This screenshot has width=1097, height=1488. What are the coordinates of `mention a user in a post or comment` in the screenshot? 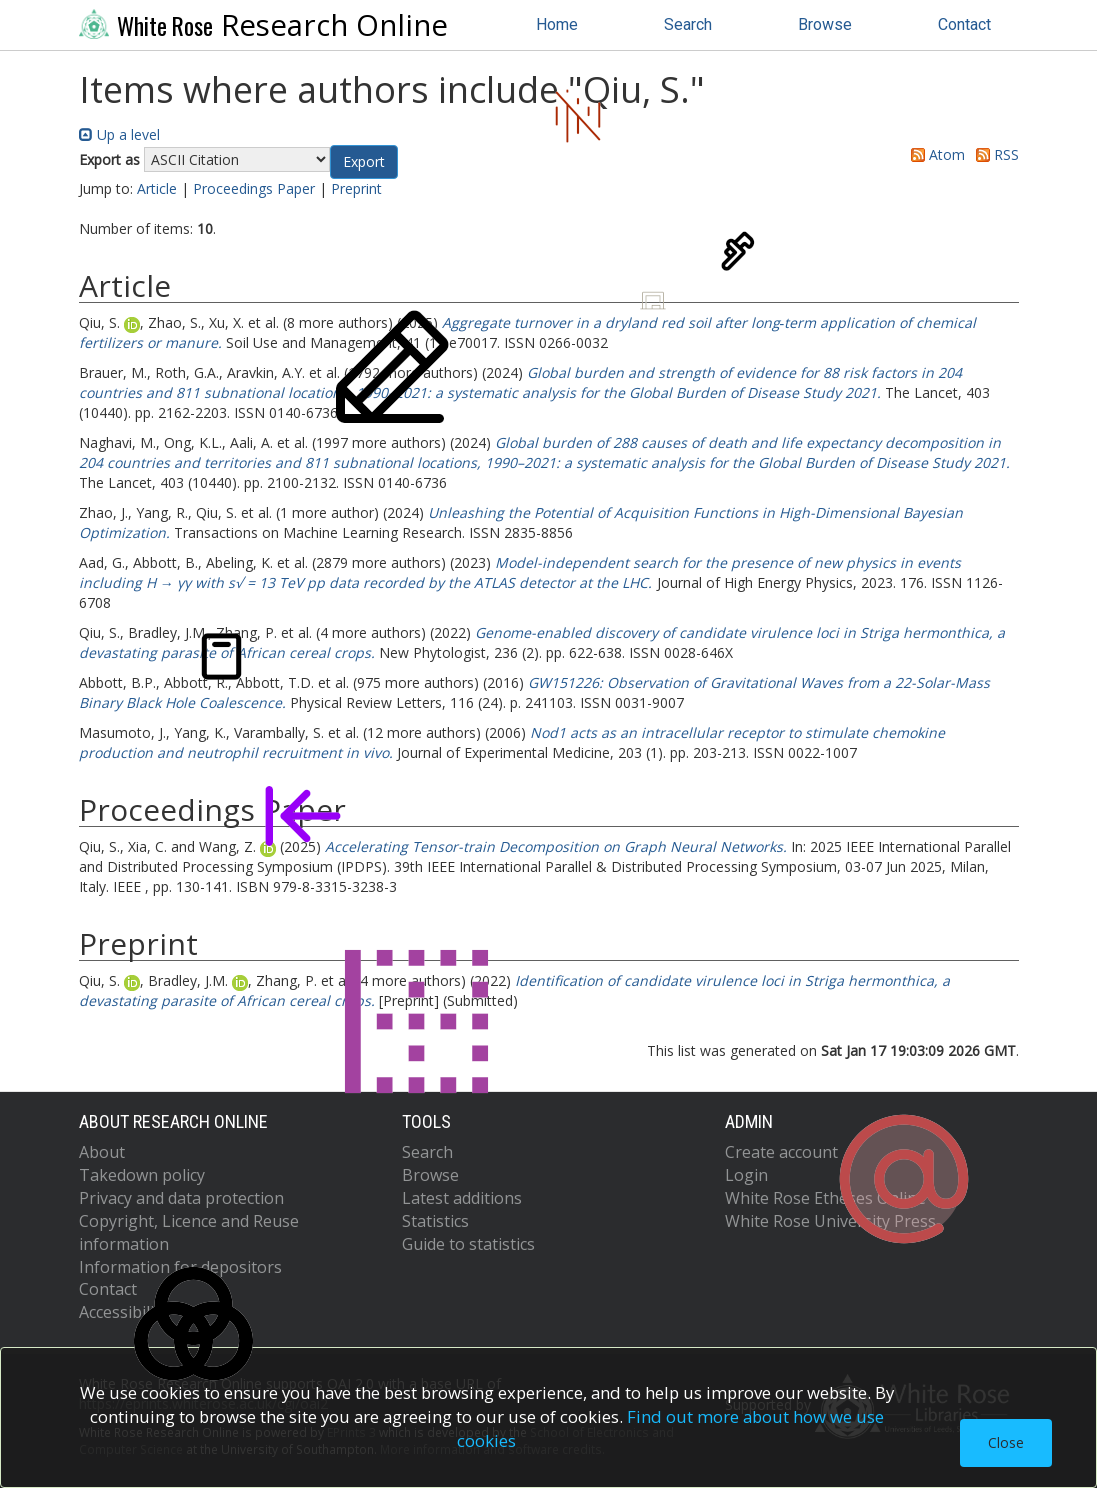 It's located at (904, 1179).